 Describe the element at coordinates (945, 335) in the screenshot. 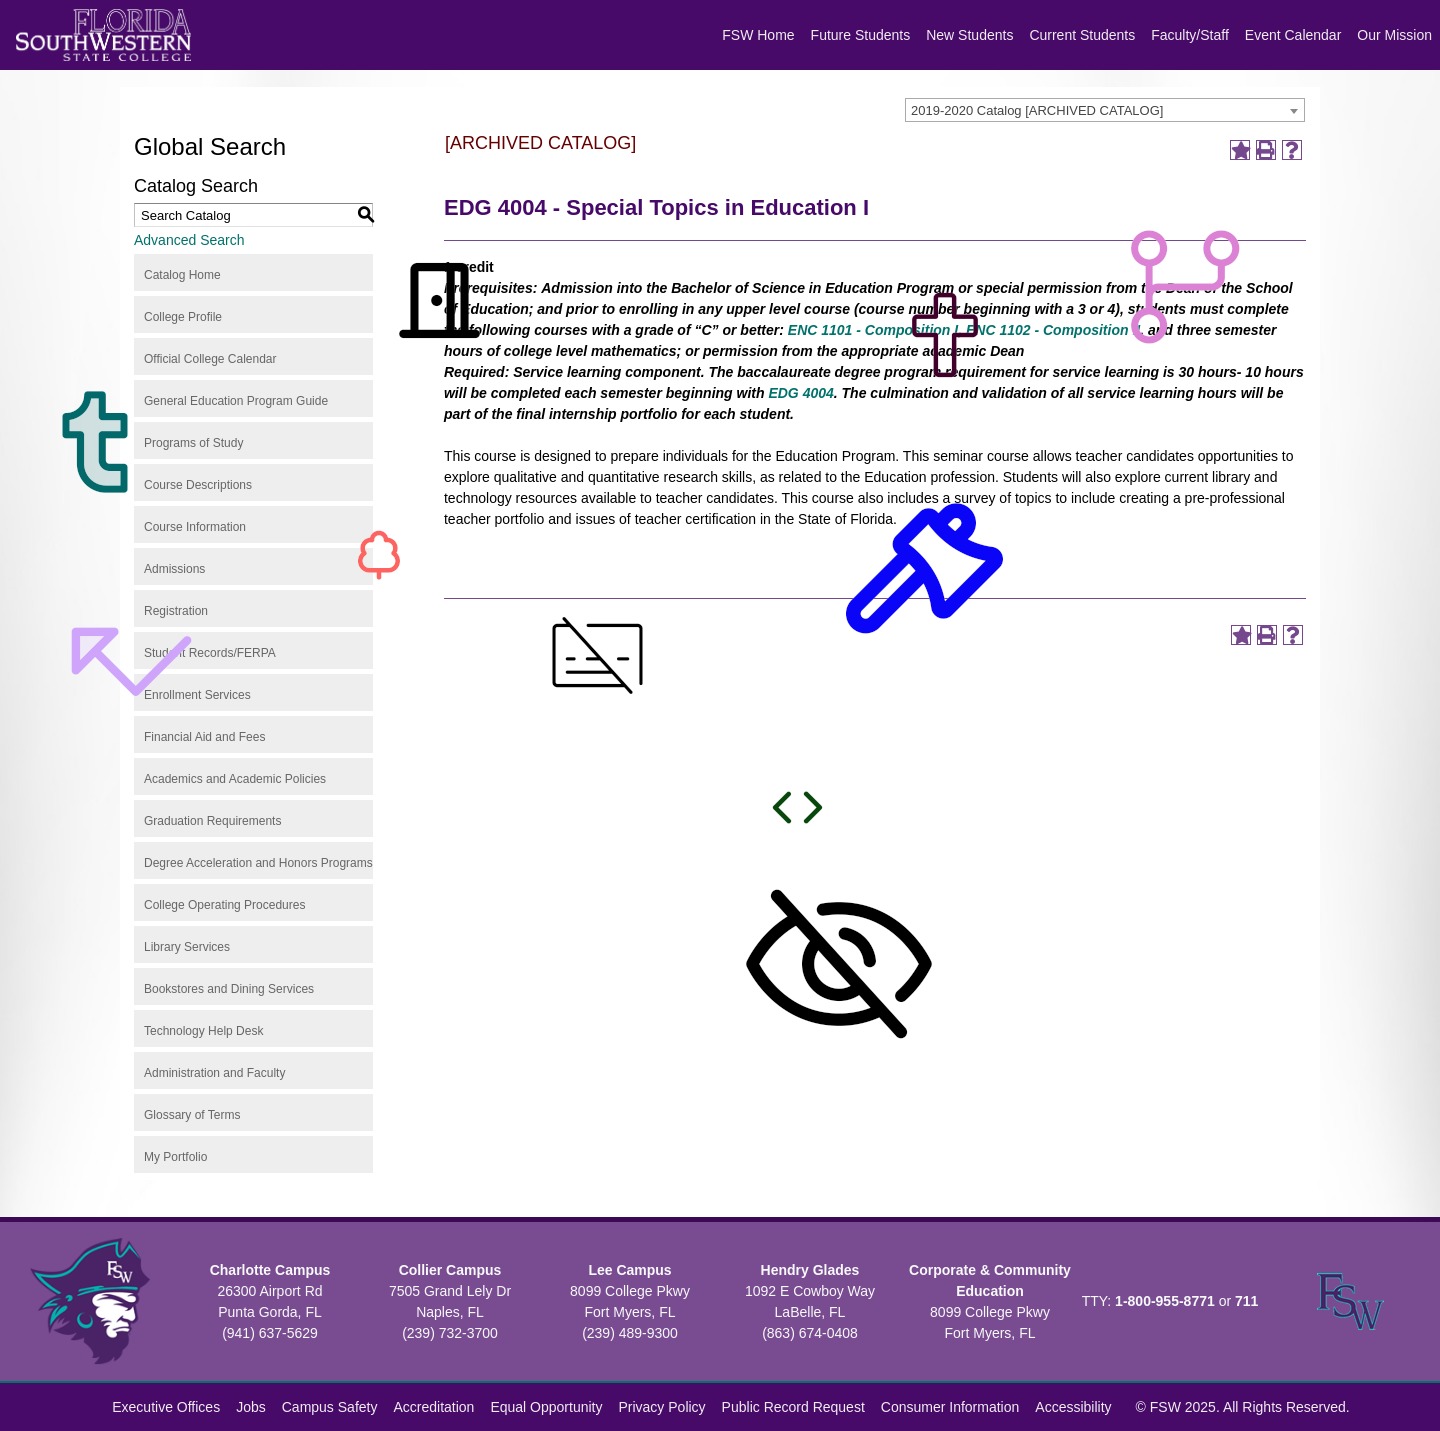

I see `indicates a religious or faith-based feature` at that location.